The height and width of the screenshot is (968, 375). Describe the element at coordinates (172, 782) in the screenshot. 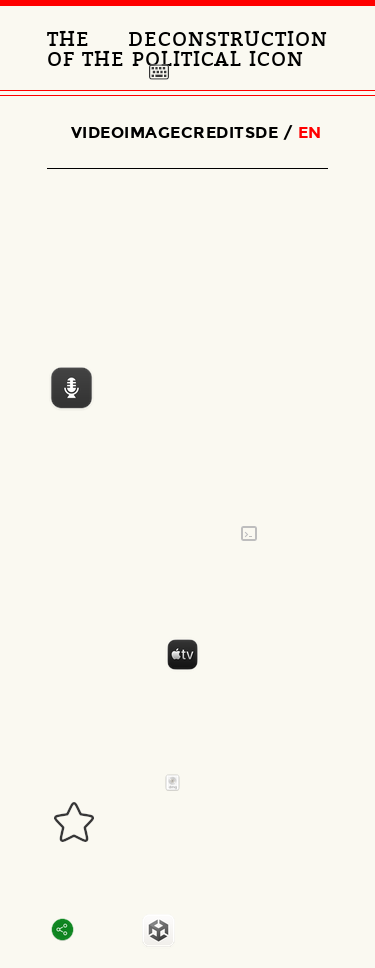

I see `apple disk image file (.dmg)` at that location.